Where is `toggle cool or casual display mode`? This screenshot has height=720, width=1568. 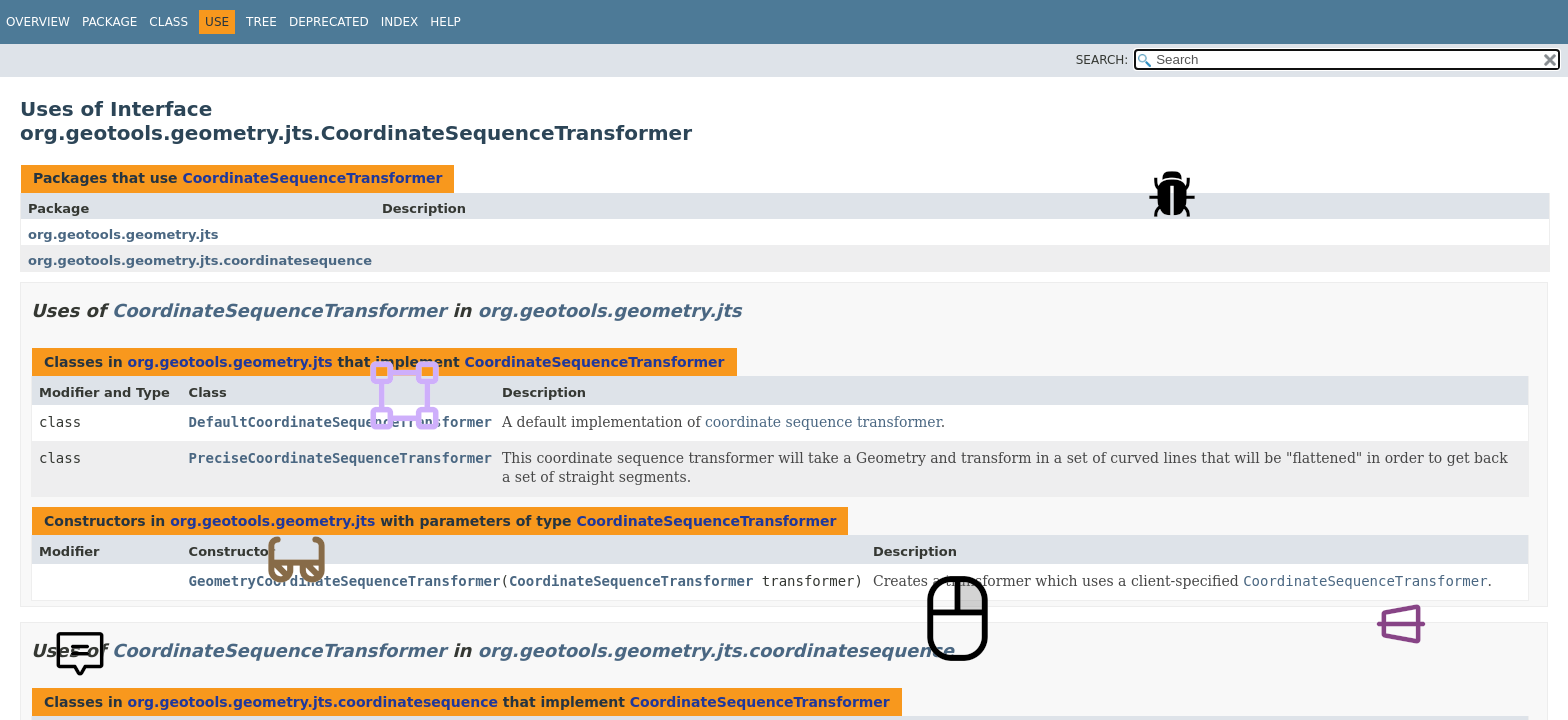
toggle cool or casual display mode is located at coordinates (296, 560).